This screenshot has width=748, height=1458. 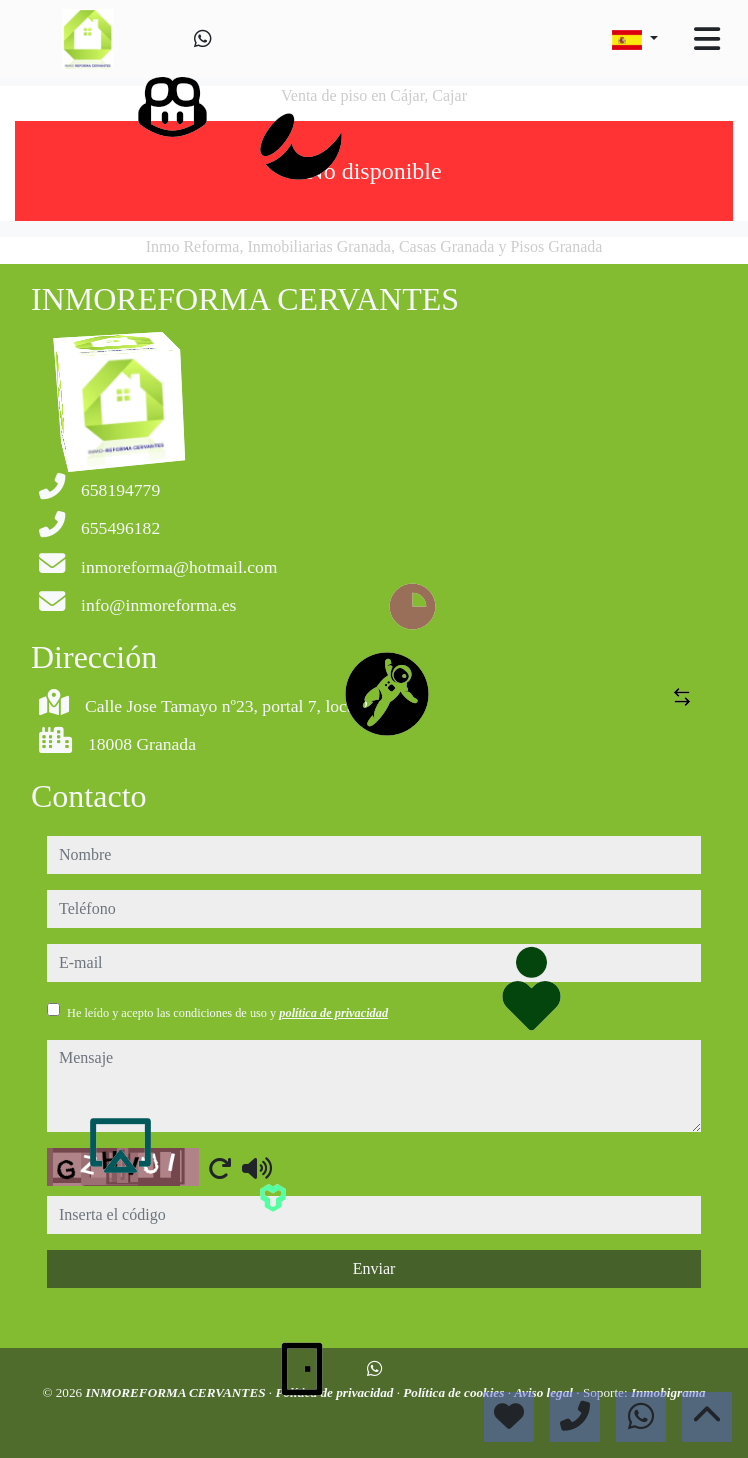 I want to click on exit or log out of the application, so click(x=302, y=1369).